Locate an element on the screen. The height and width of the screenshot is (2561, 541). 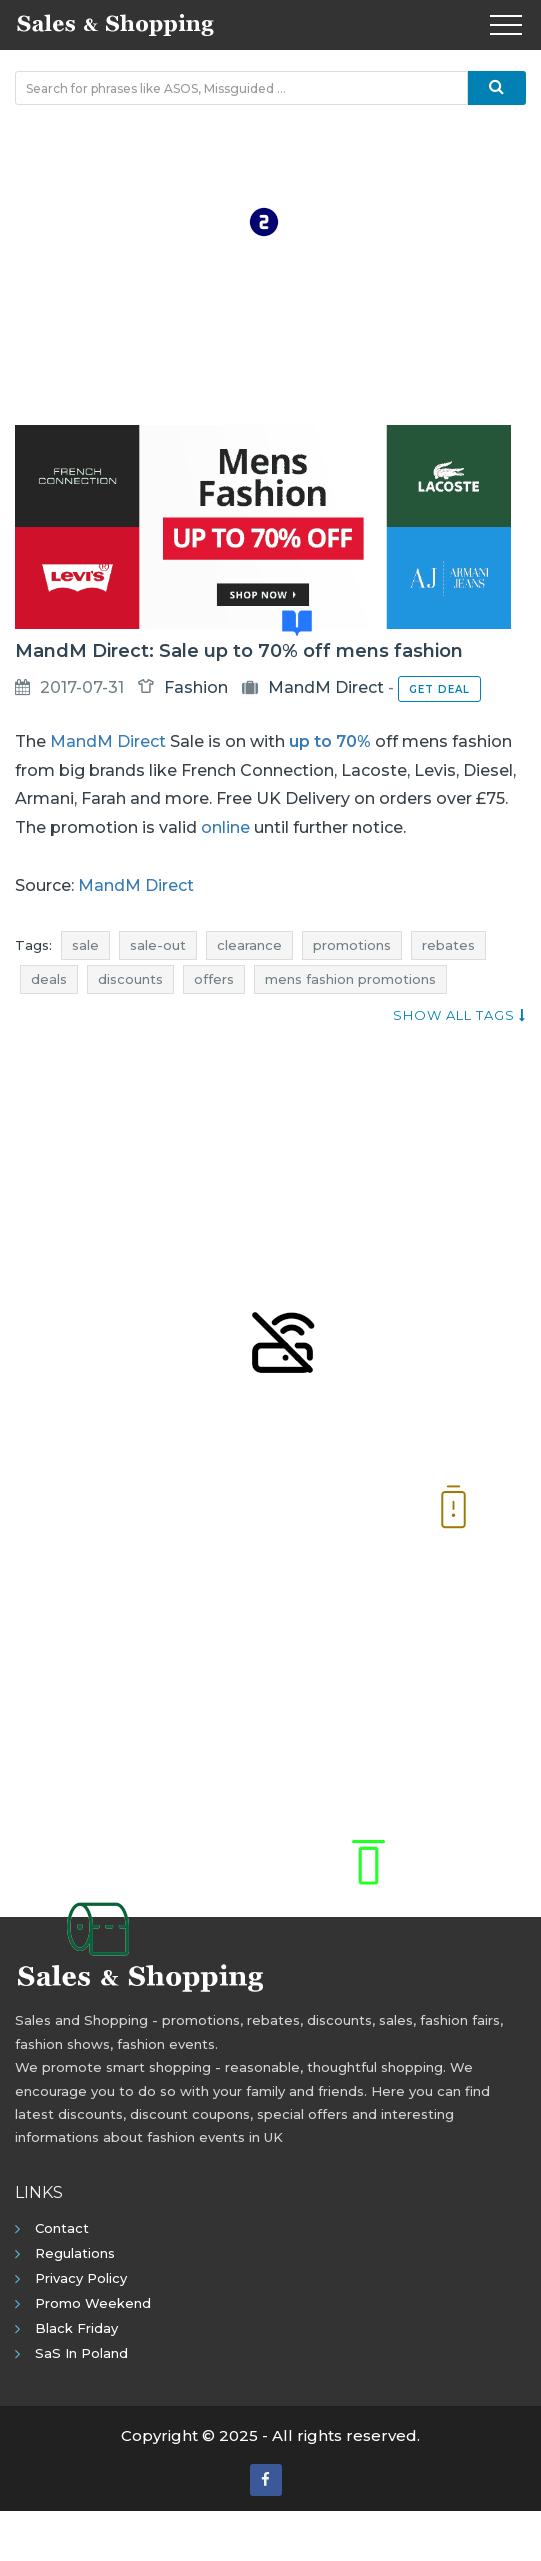
bathroom or restroom location indicator is located at coordinates (98, 1929).